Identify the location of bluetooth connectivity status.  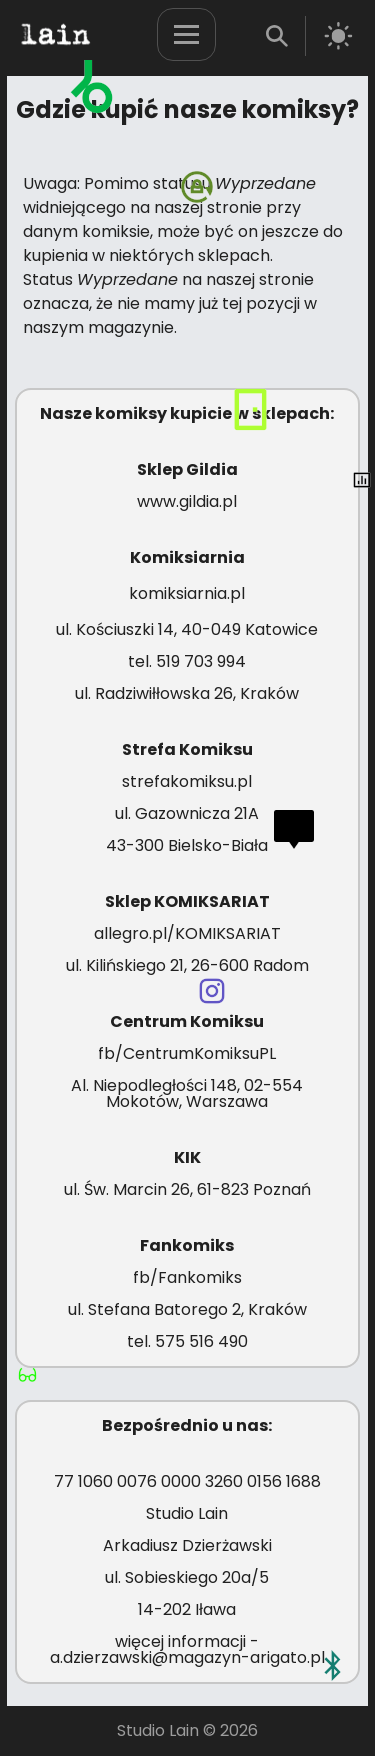
(332, 1665).